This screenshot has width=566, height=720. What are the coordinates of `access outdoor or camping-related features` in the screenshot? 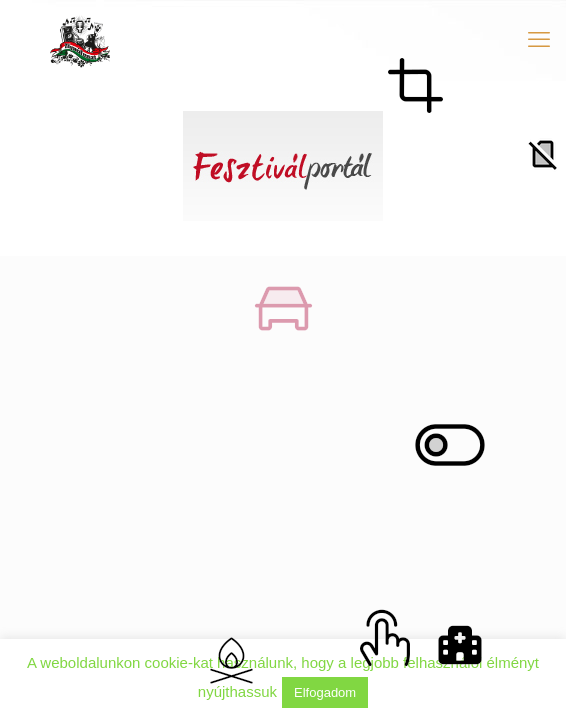 It's located at (231, 660).